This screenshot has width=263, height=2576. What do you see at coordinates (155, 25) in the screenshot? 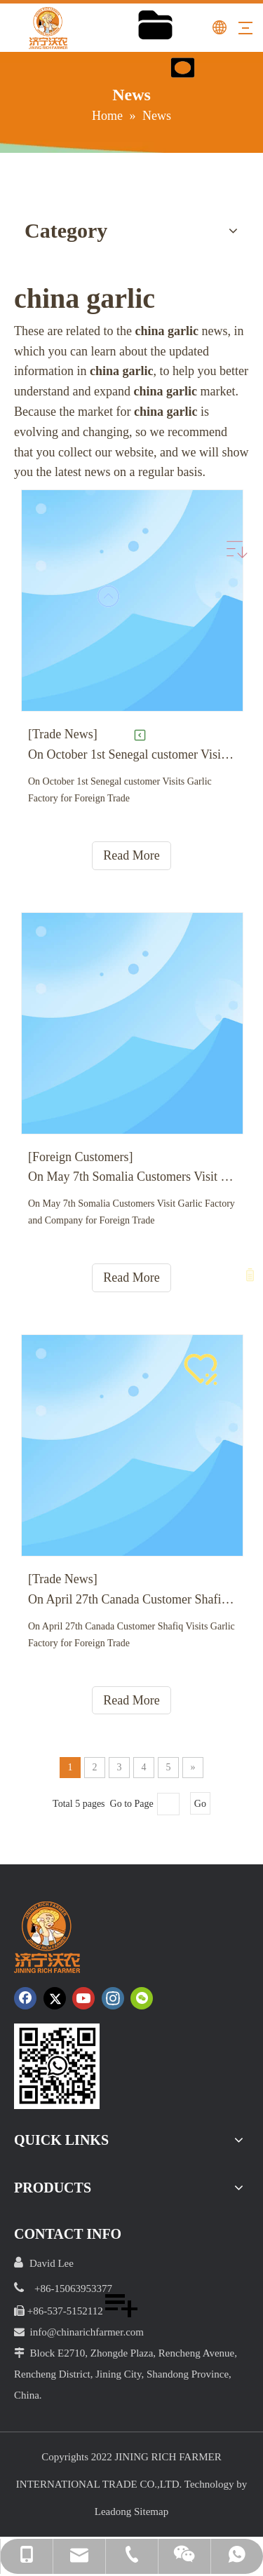
I see `open folder to view files` at bounding box center [155, 25].